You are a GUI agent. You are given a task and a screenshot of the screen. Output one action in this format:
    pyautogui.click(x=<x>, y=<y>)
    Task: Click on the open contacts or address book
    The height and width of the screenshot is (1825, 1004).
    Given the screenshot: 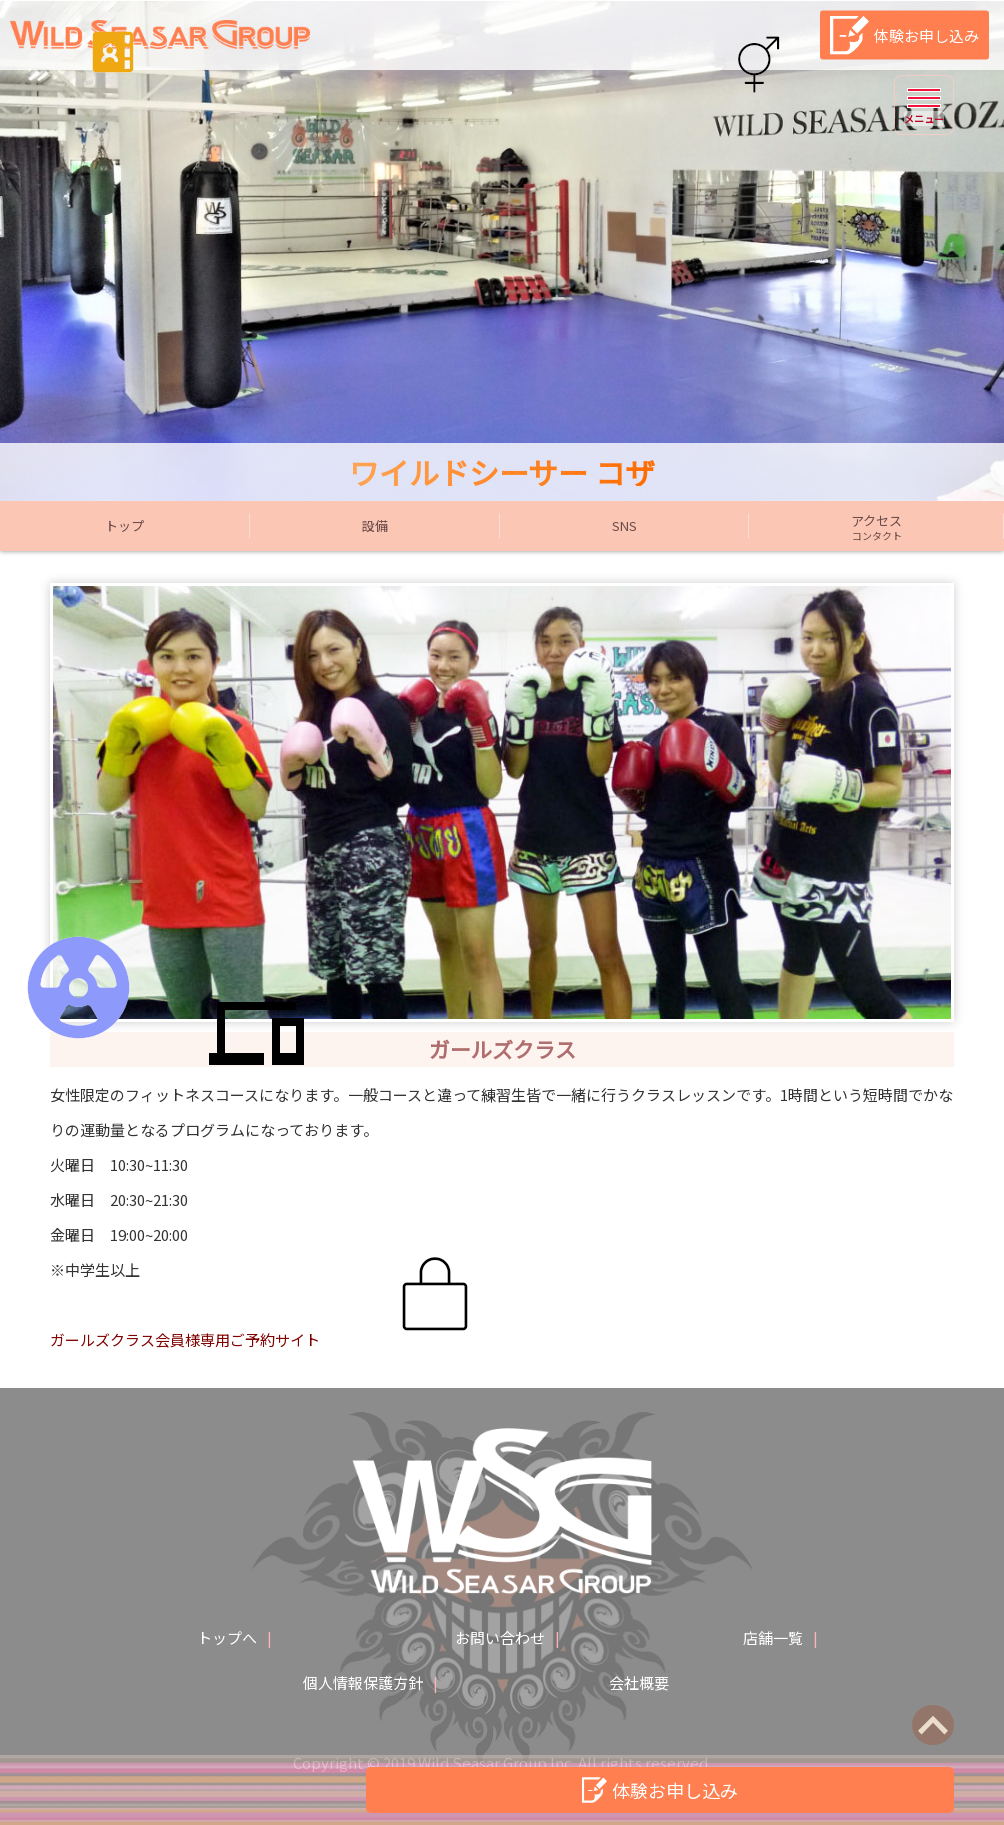 What is the action you would take?
    pyautogui.click(x=113, y=52)
    